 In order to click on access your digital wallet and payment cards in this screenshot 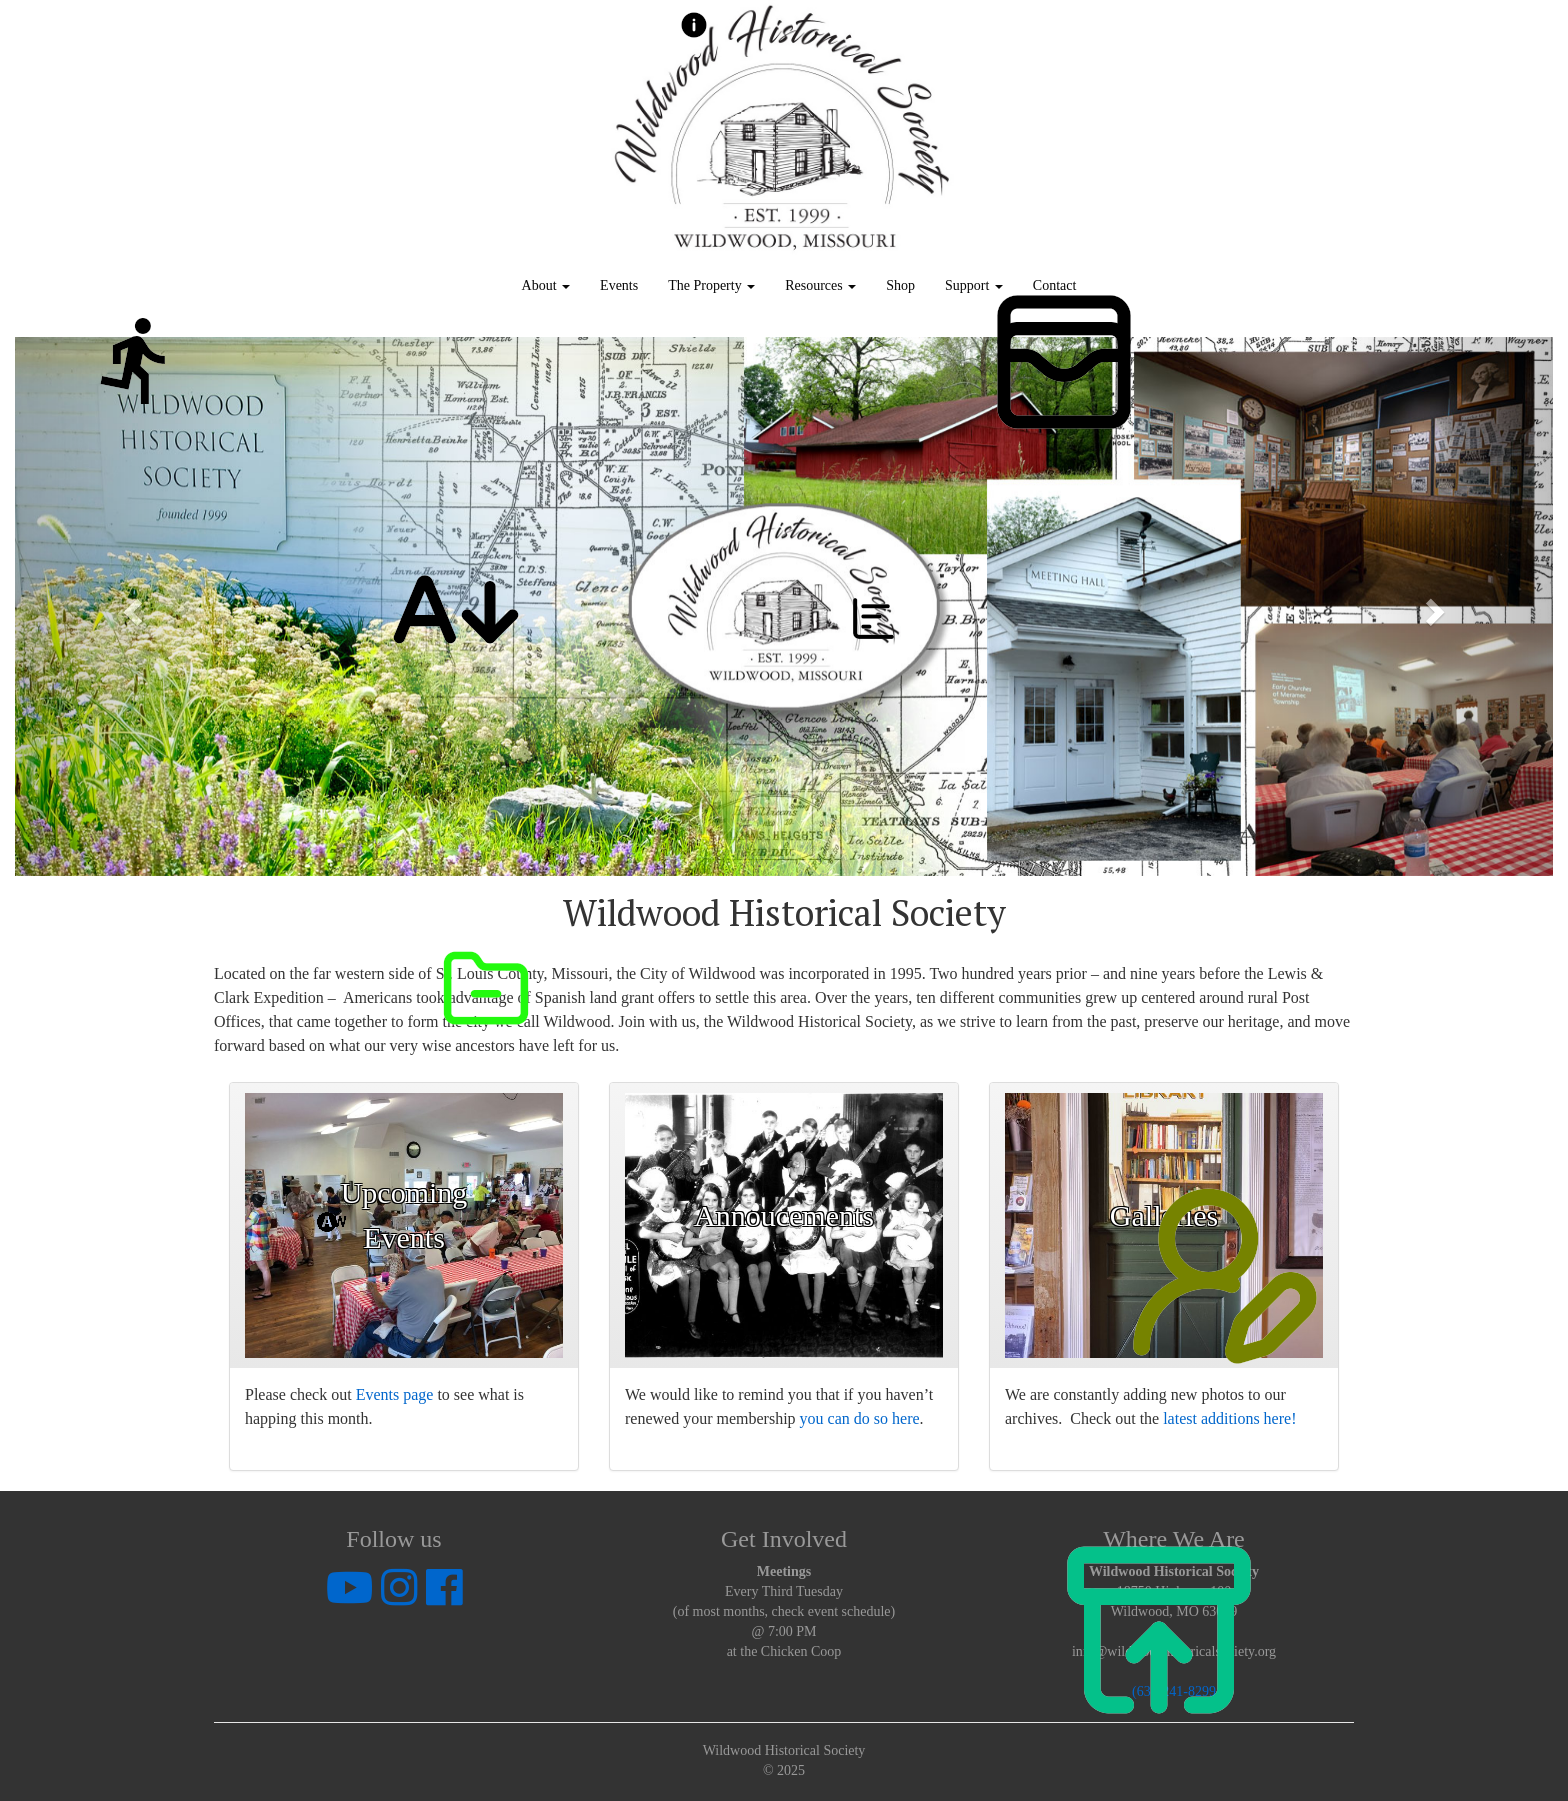, I will do `click(1064, 362)`.